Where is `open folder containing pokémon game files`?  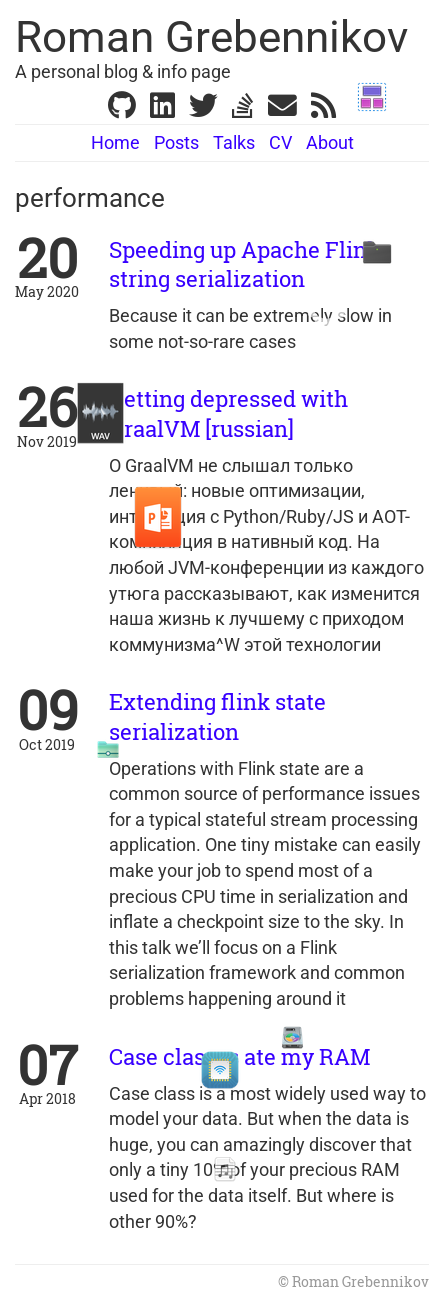 open folder containing pokémon game files is located at coordinates (108, 750).